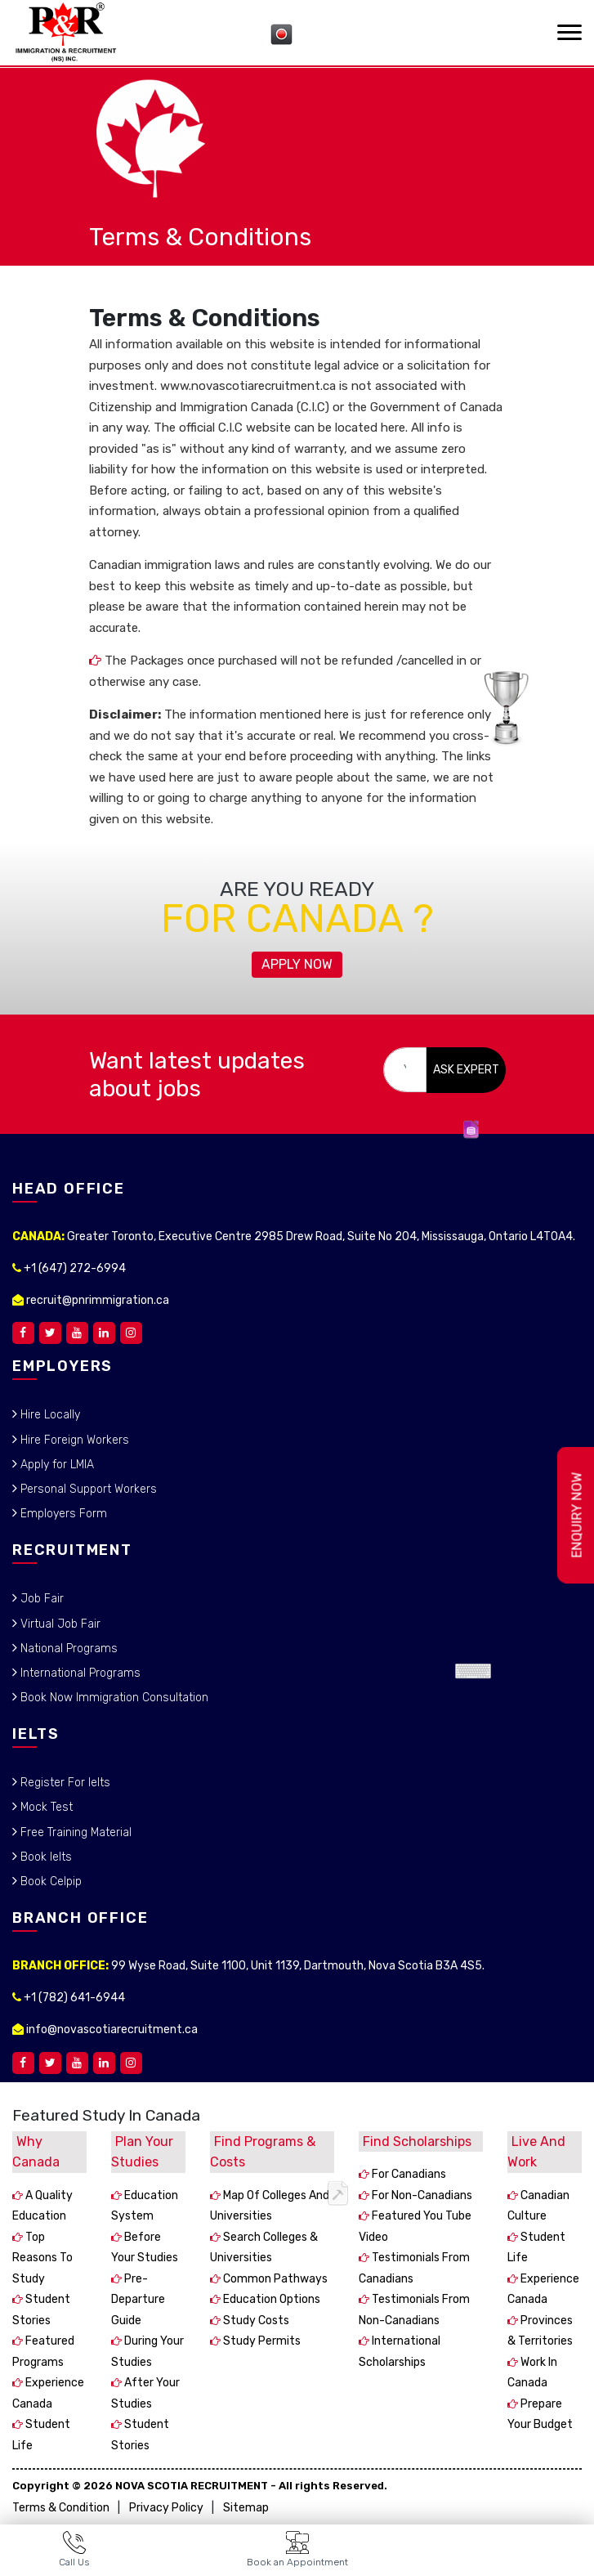 This screenshot has height=2576, width=594. I want to click on view notifications and alerts, so click(281, 34).